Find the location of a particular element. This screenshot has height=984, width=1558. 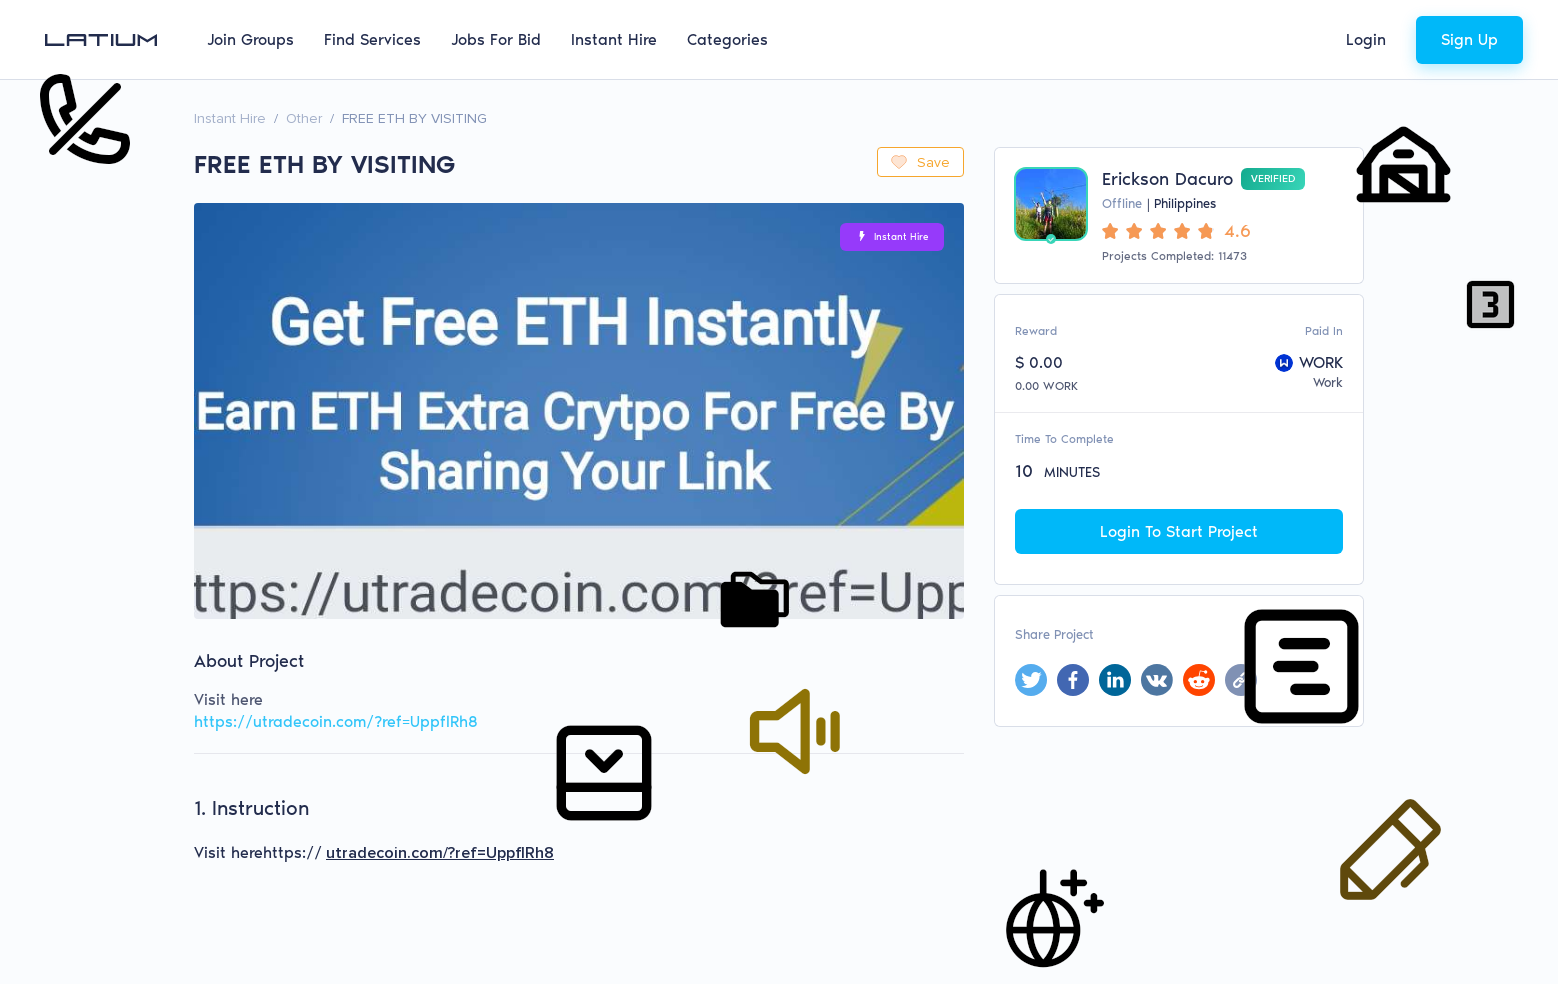

access farm or agricultural settings is located at coordinates (1403, 170).